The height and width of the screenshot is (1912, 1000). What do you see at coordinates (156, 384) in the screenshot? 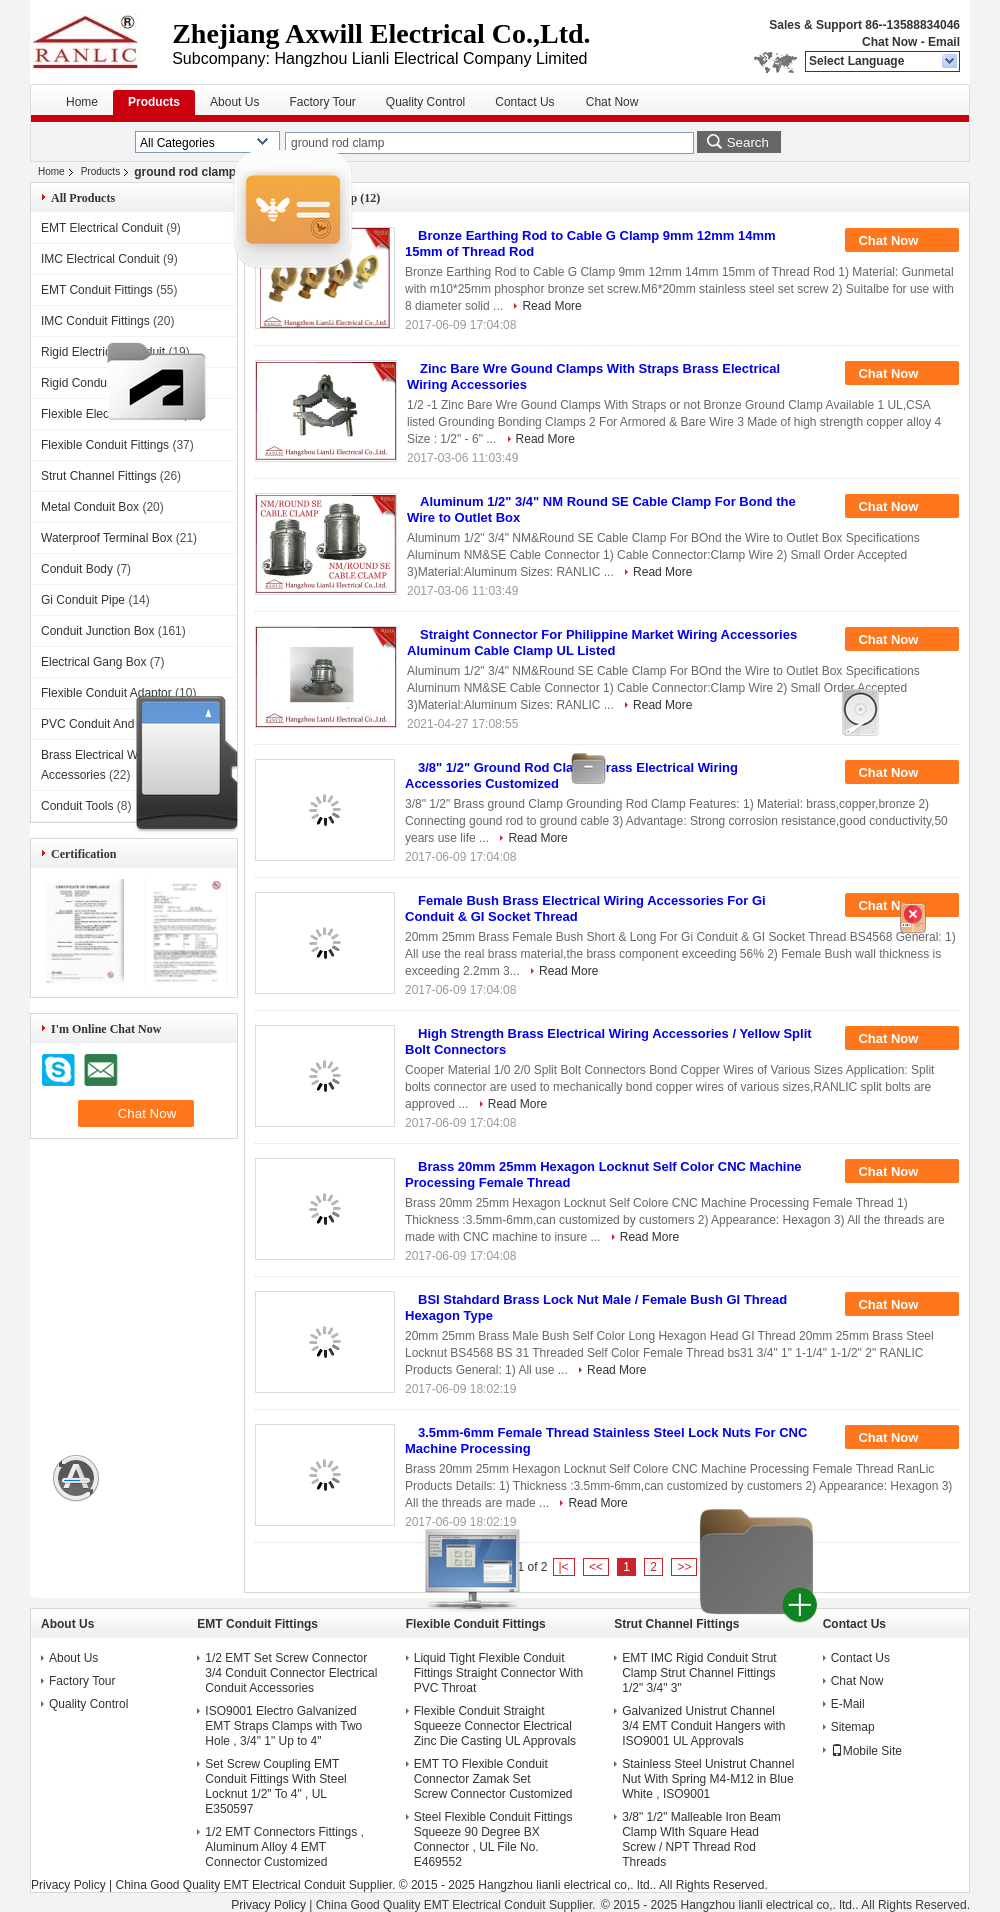
I see `open autodesk project files folder` at bounding box center [156, 384].